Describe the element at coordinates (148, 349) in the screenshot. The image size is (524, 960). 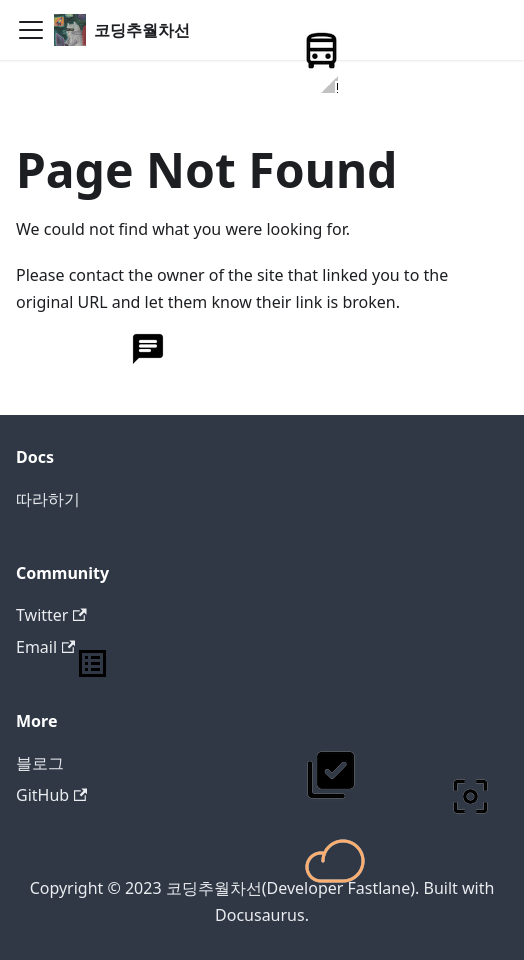
I see `open chat or messaging` at that location.